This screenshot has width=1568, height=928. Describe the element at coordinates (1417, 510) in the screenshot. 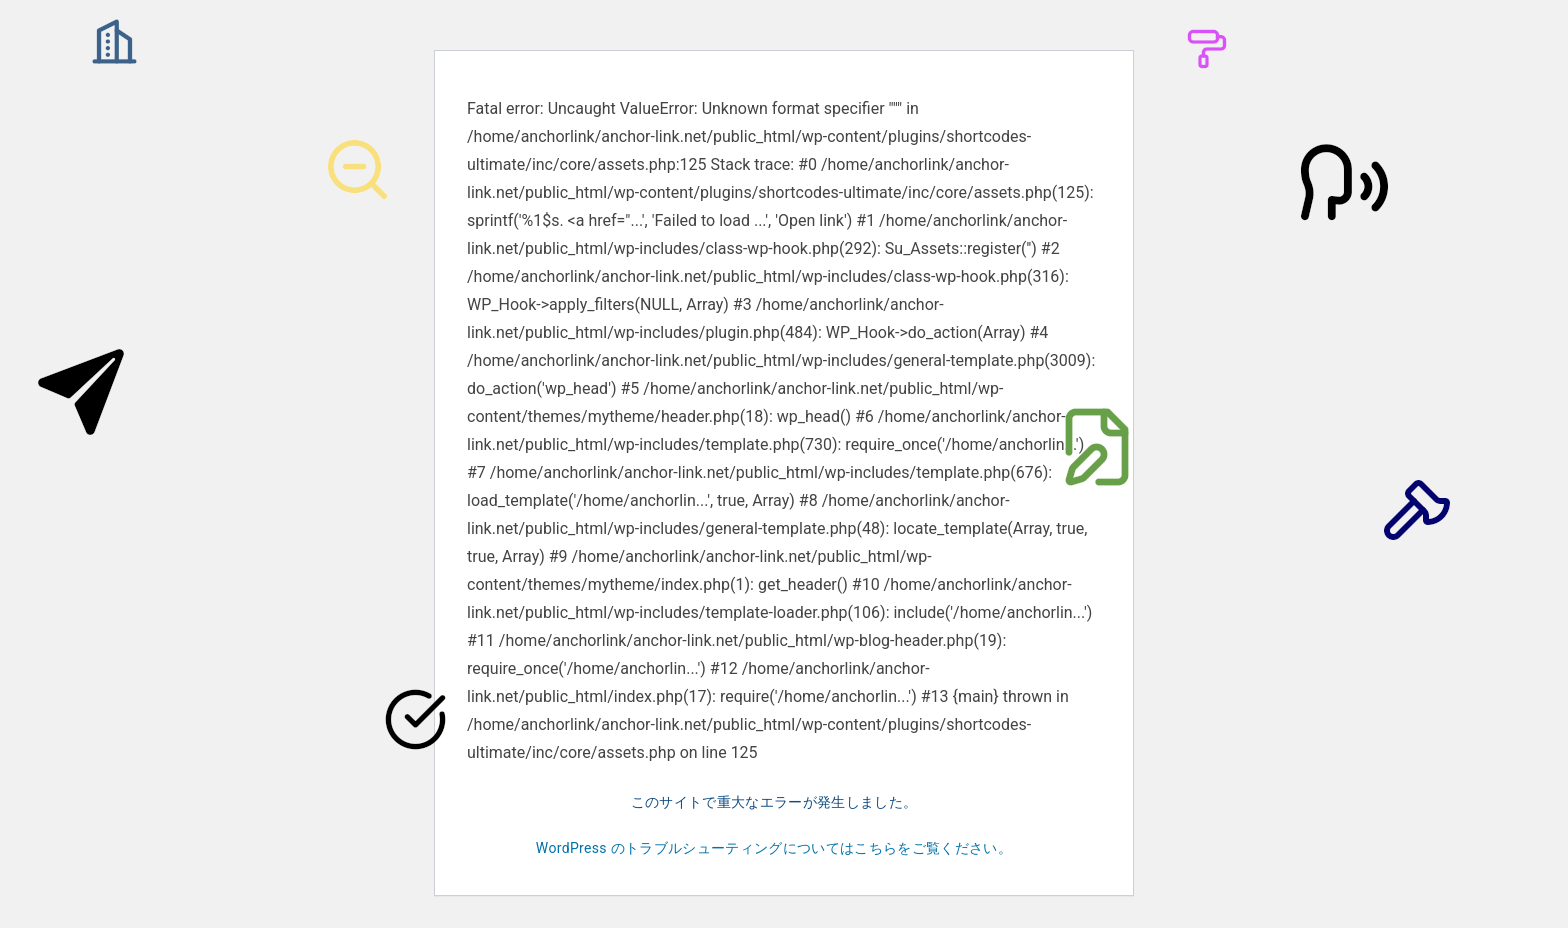

I see `access crafting or building tools` at that location.